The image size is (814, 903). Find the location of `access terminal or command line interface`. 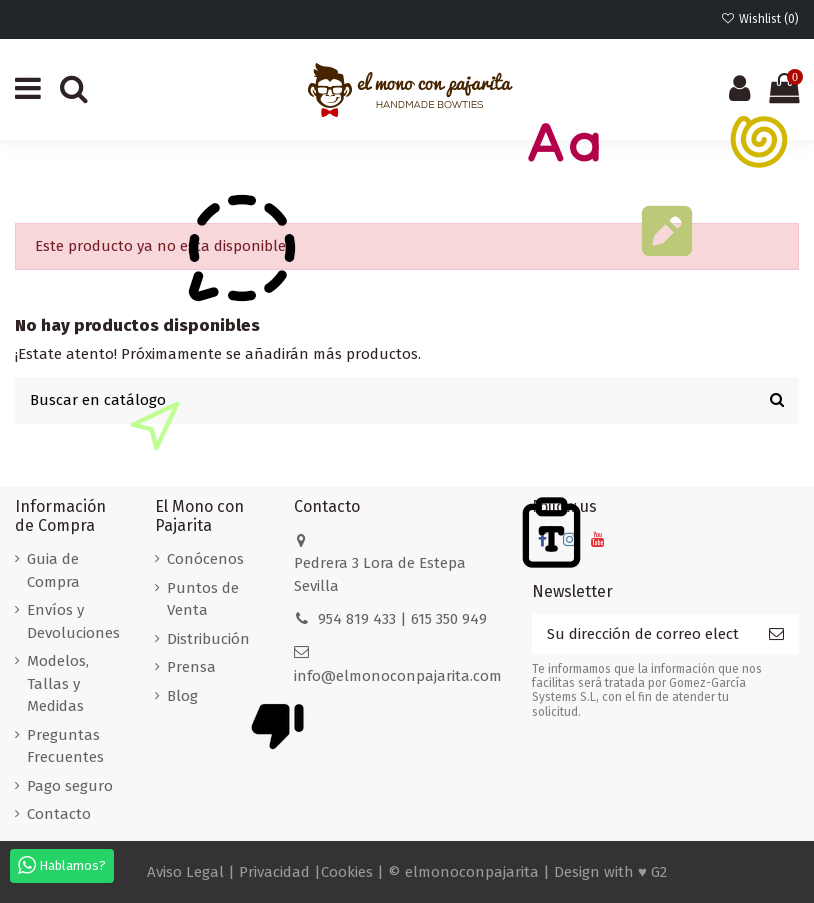

access terminal or command line interface is located at coordinates (759, 142).